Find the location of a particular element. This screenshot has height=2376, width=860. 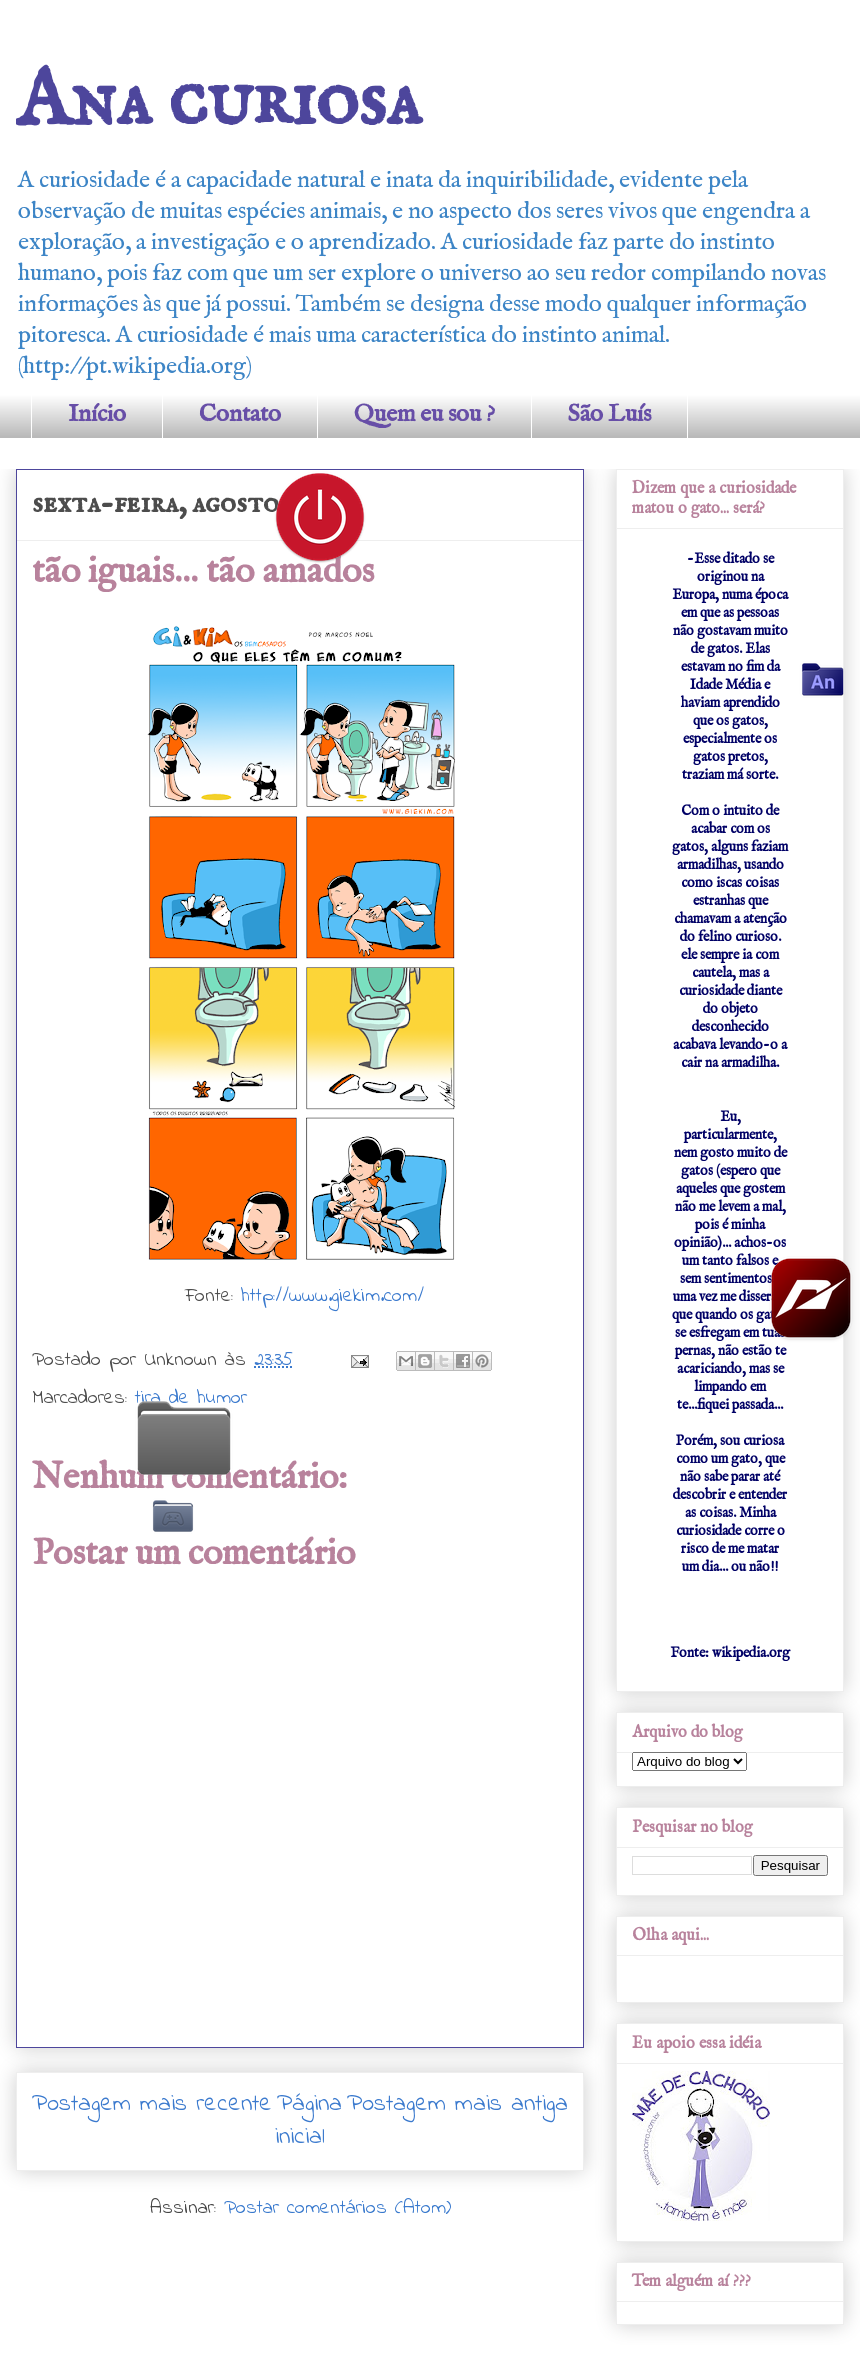

open your games folder is located at coordinates (173, 1516).